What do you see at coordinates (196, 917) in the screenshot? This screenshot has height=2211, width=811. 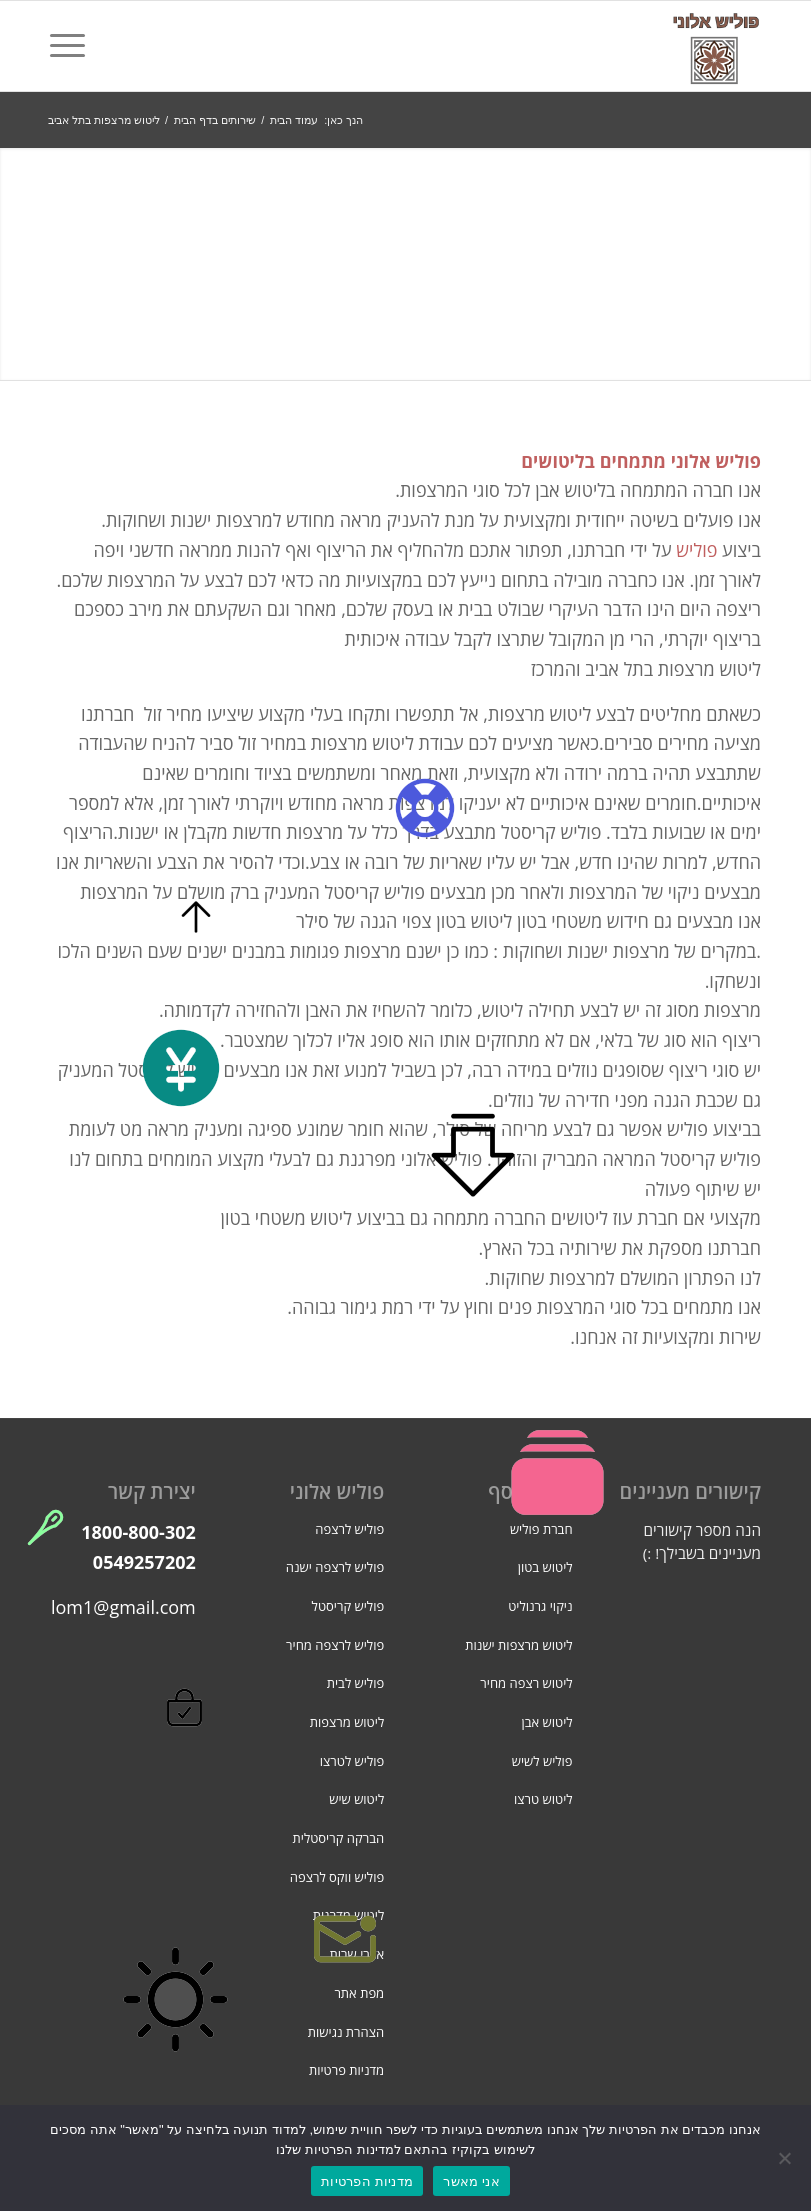 I see `move item up in a list` at bounding box center [196, 917].